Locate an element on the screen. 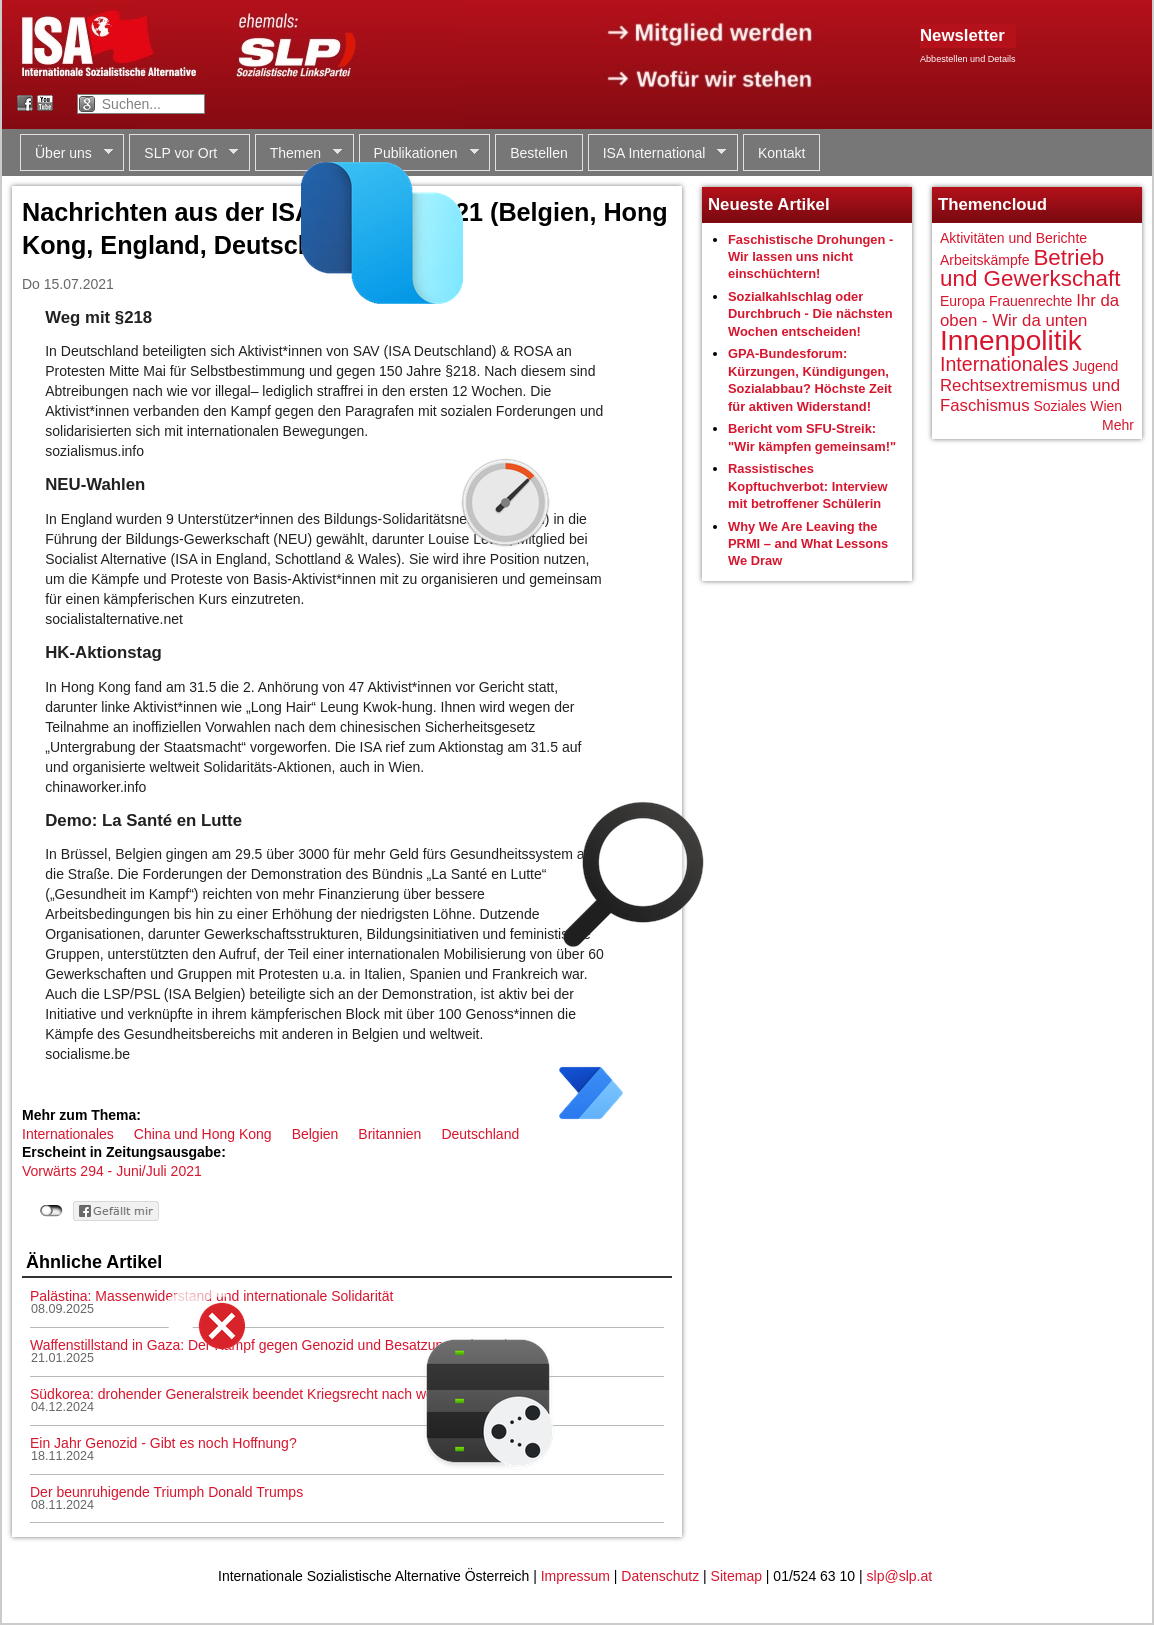 Image resolution: width=1154 pixels, height=1625 pixels. configure network server sharing settings is located at coordinates (488, 1401).